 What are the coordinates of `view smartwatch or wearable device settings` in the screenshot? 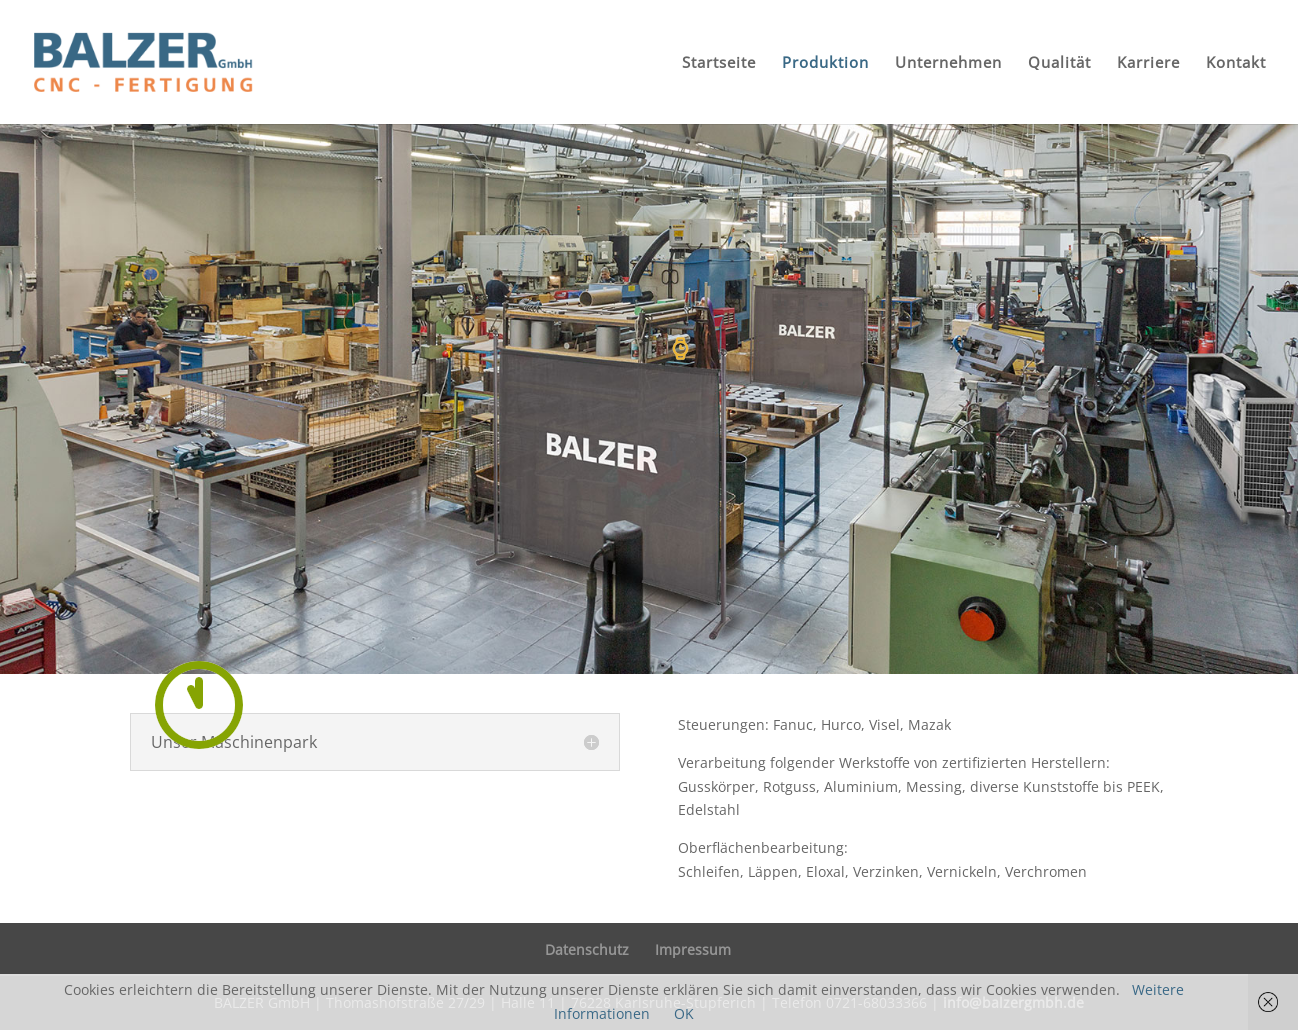 It's located at (680, 348).